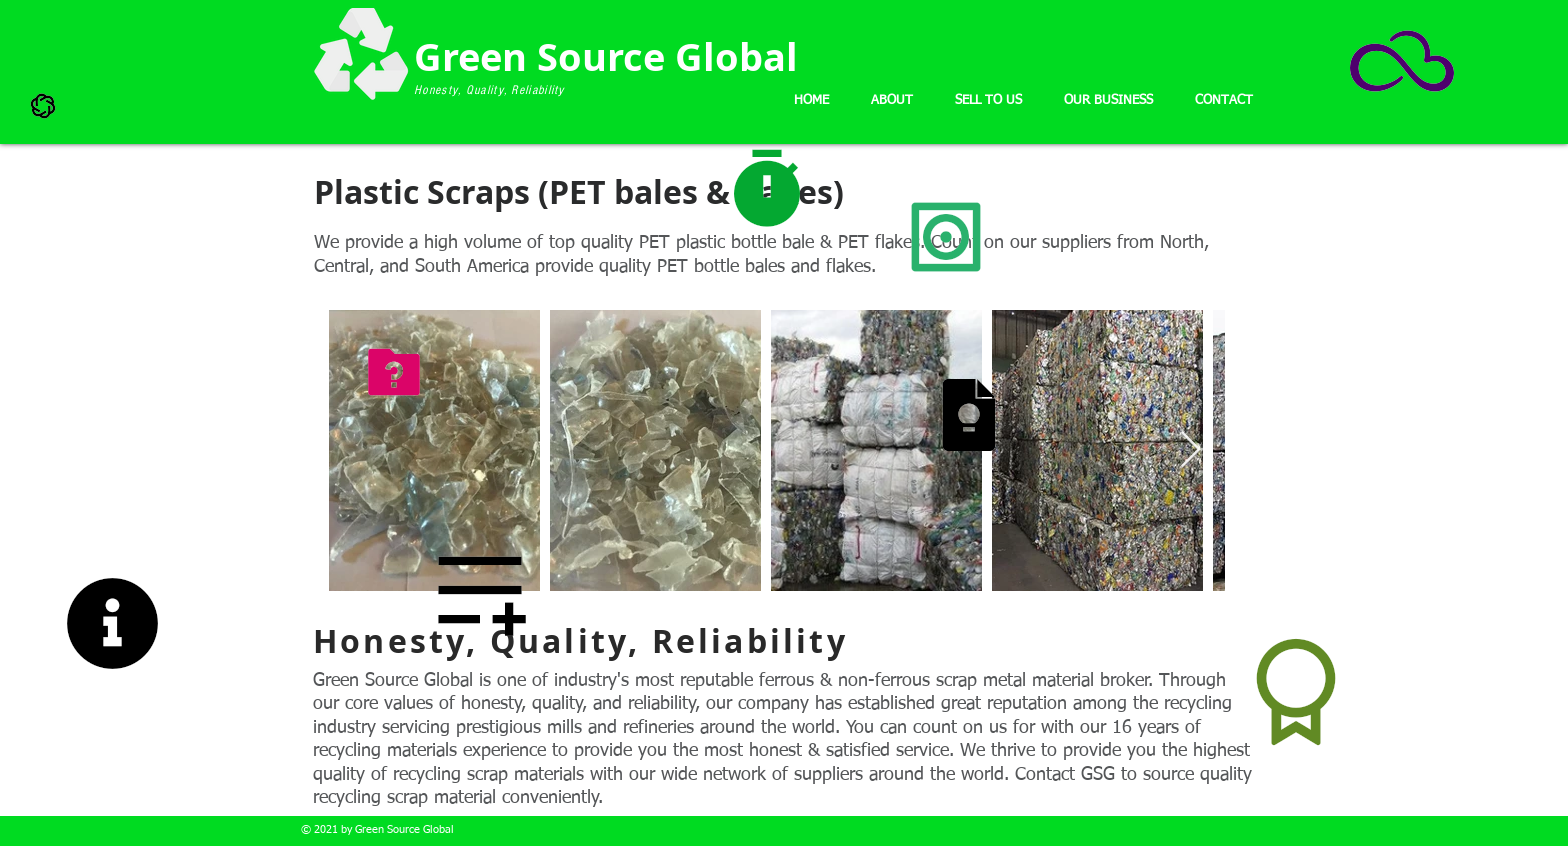  What do you see at coordinates (112, 623) in the screenshot?
I see `view more information or details` at bounding box center [112, 623].